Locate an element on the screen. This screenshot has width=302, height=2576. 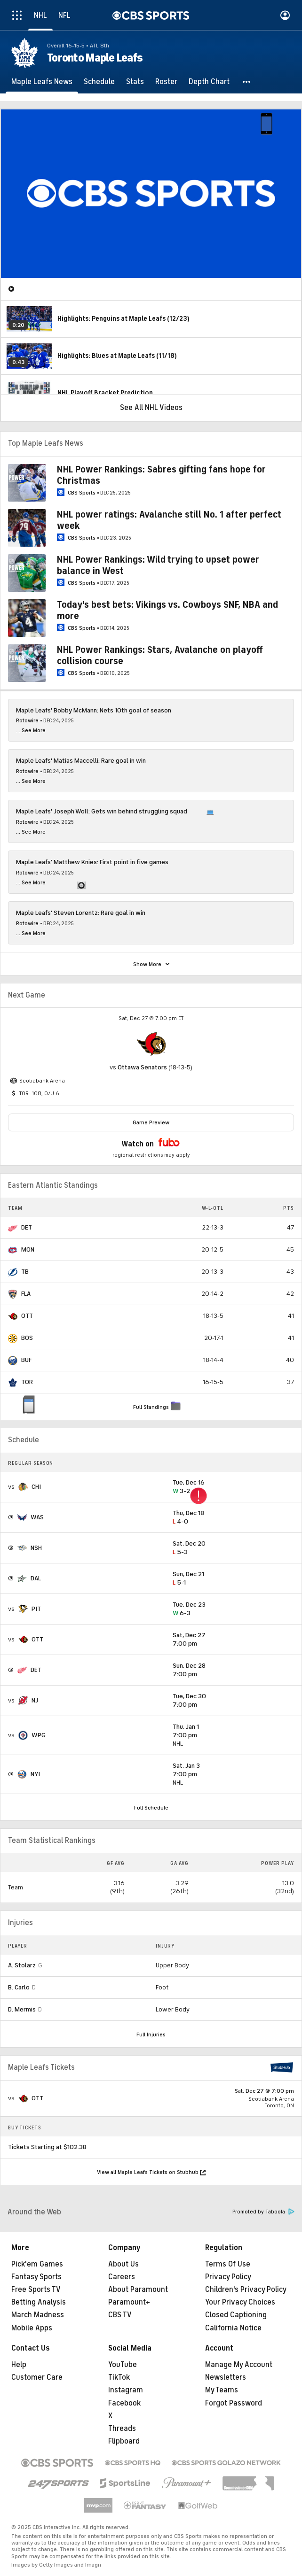
represents this macbook pro device in system settings is located at coordinates (210, 812).